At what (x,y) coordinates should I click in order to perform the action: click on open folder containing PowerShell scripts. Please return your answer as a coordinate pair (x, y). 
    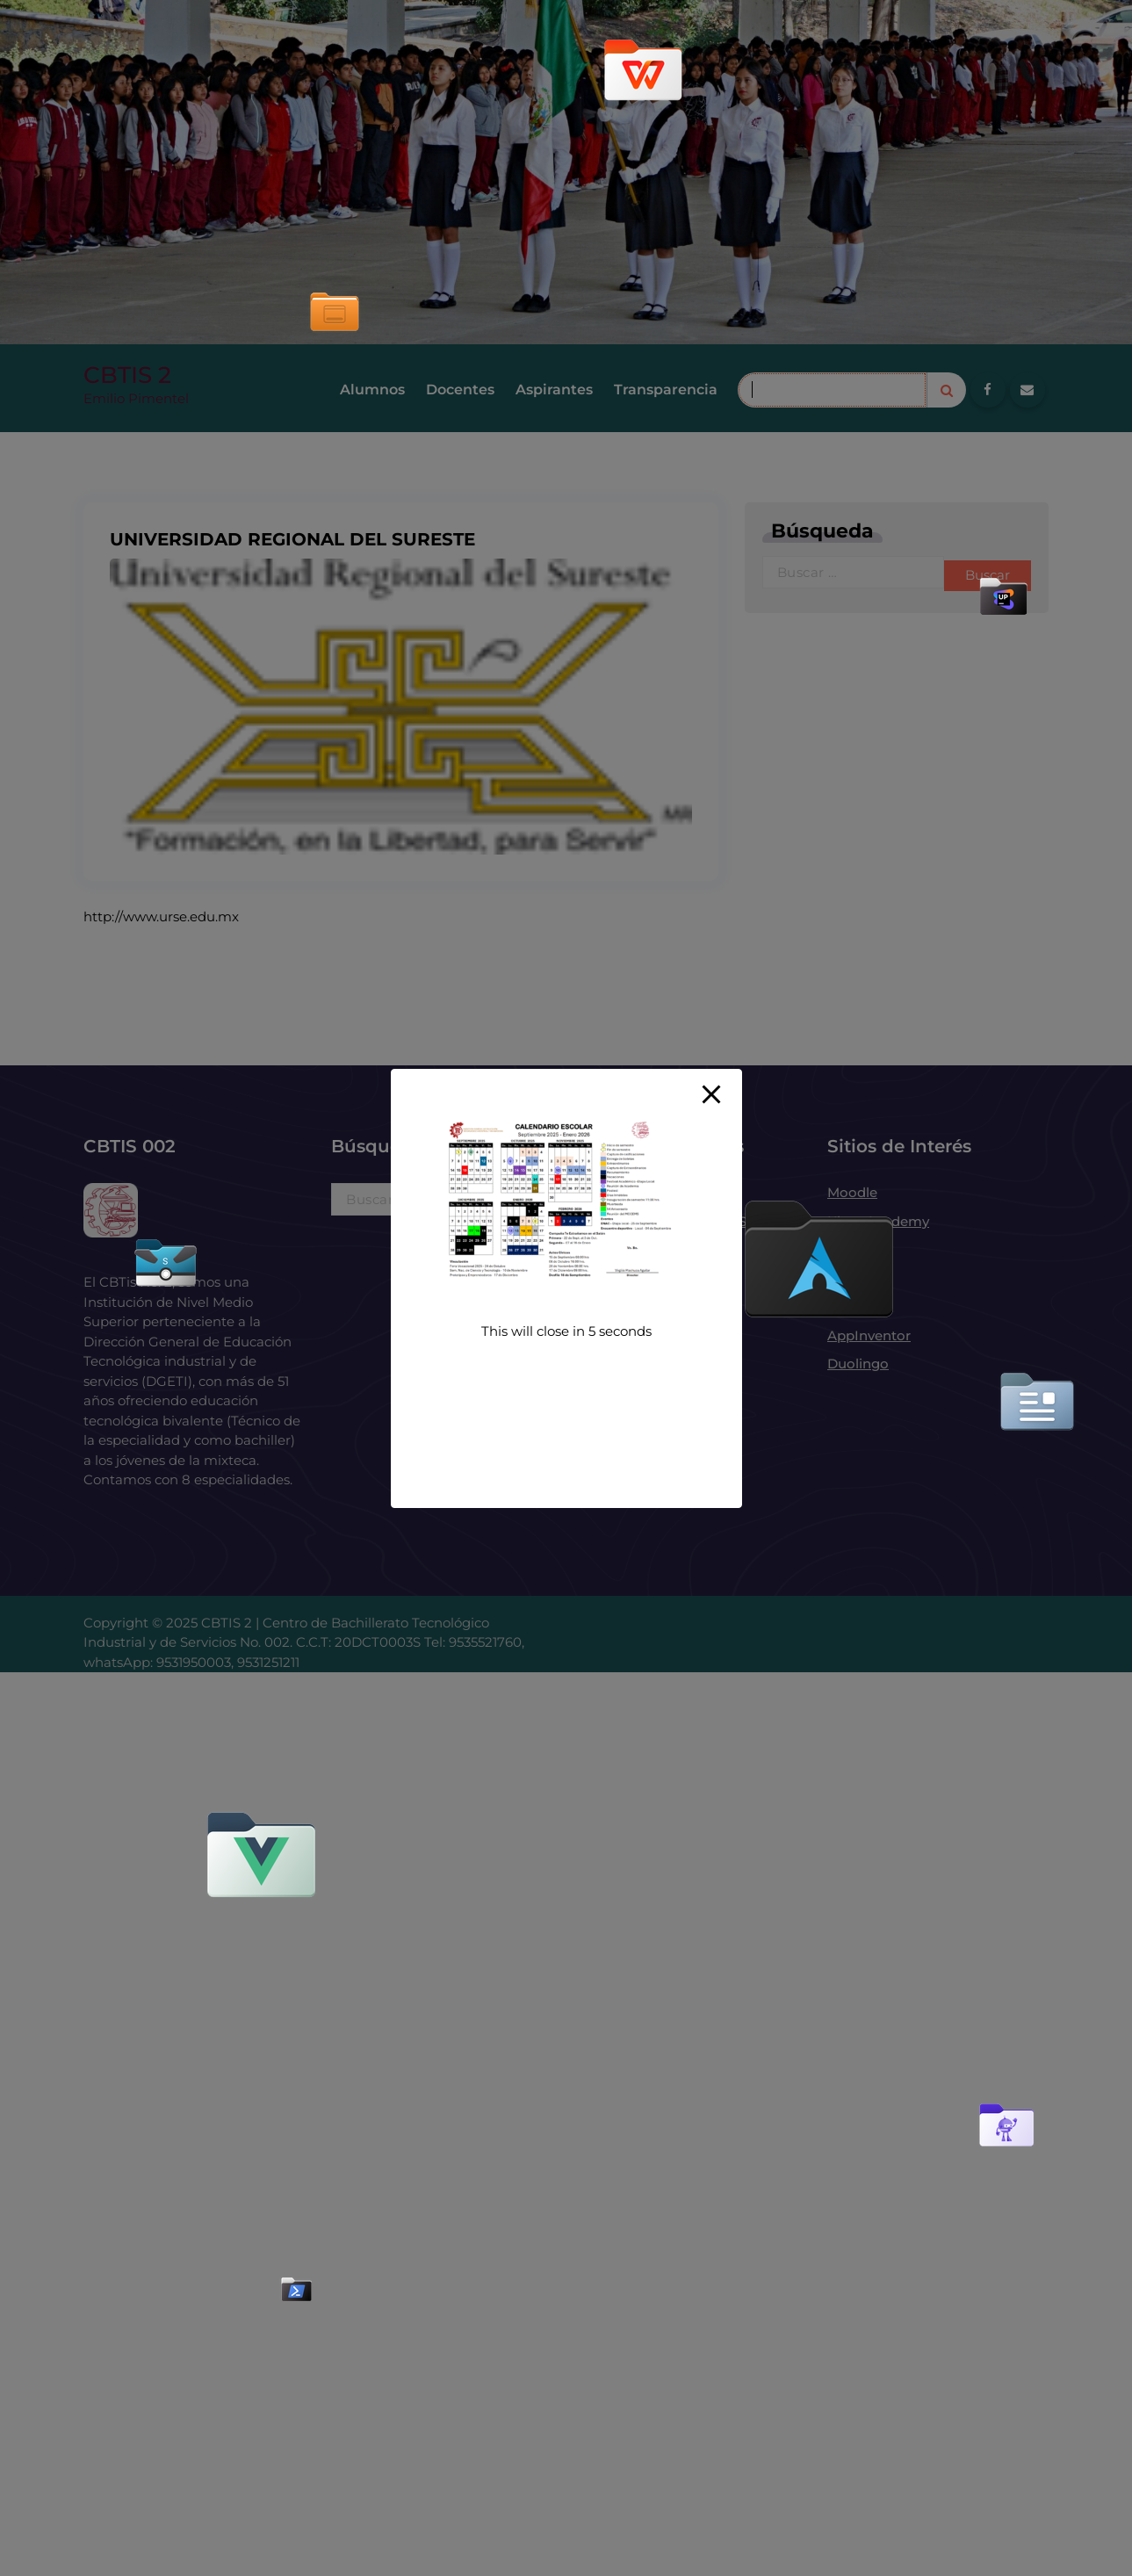
    Looking at the image, I should click on (296, 2290).